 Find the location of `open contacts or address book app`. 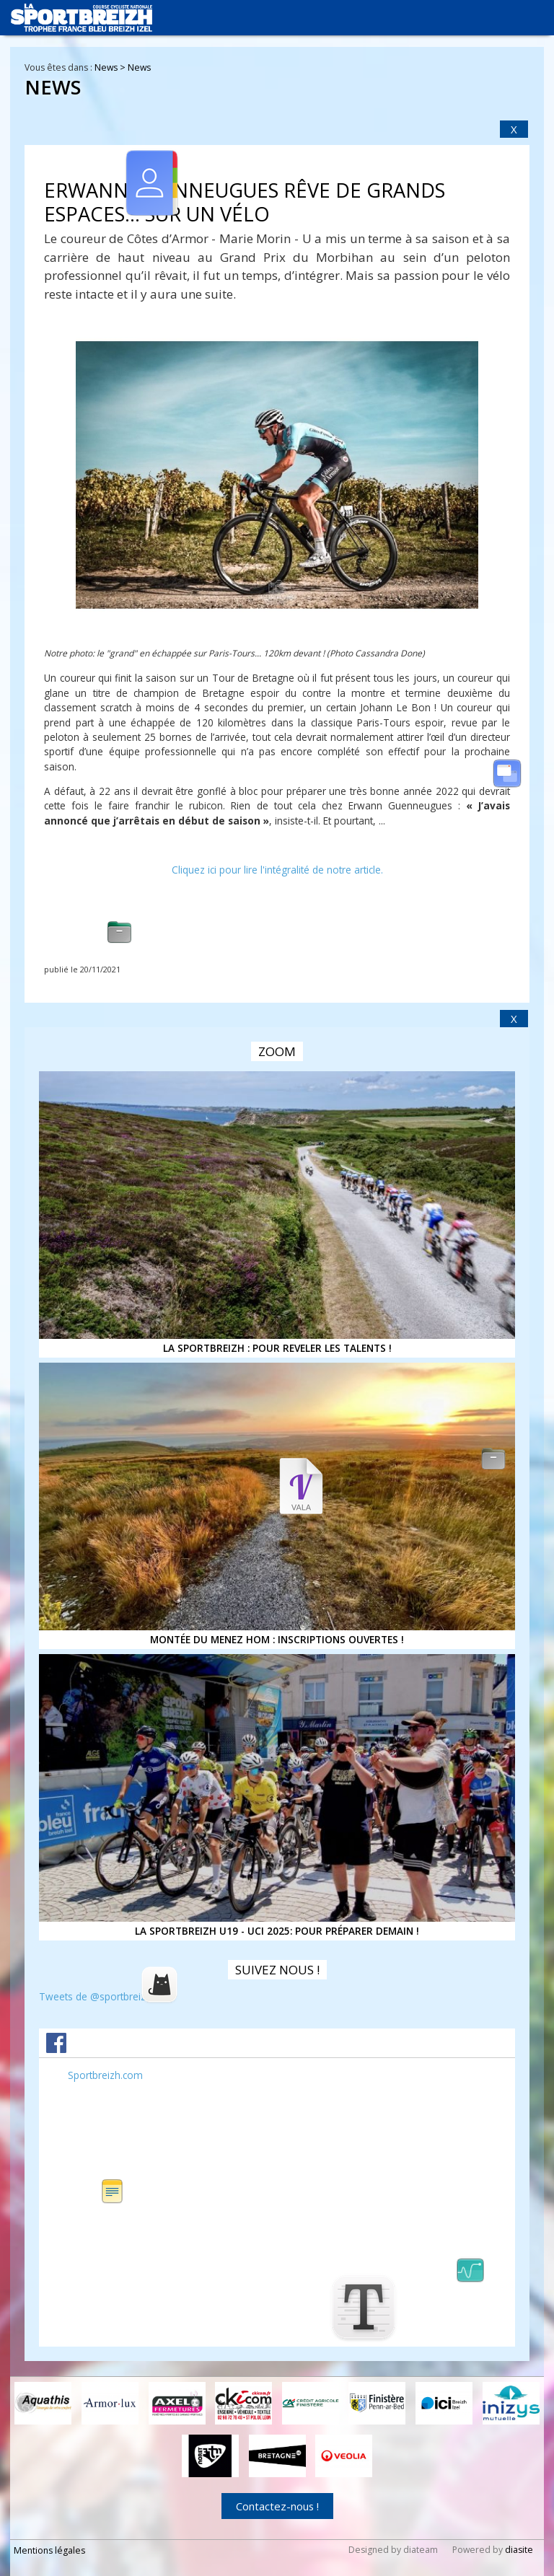

open contacts or address book app is located at coordinates (151, 183).